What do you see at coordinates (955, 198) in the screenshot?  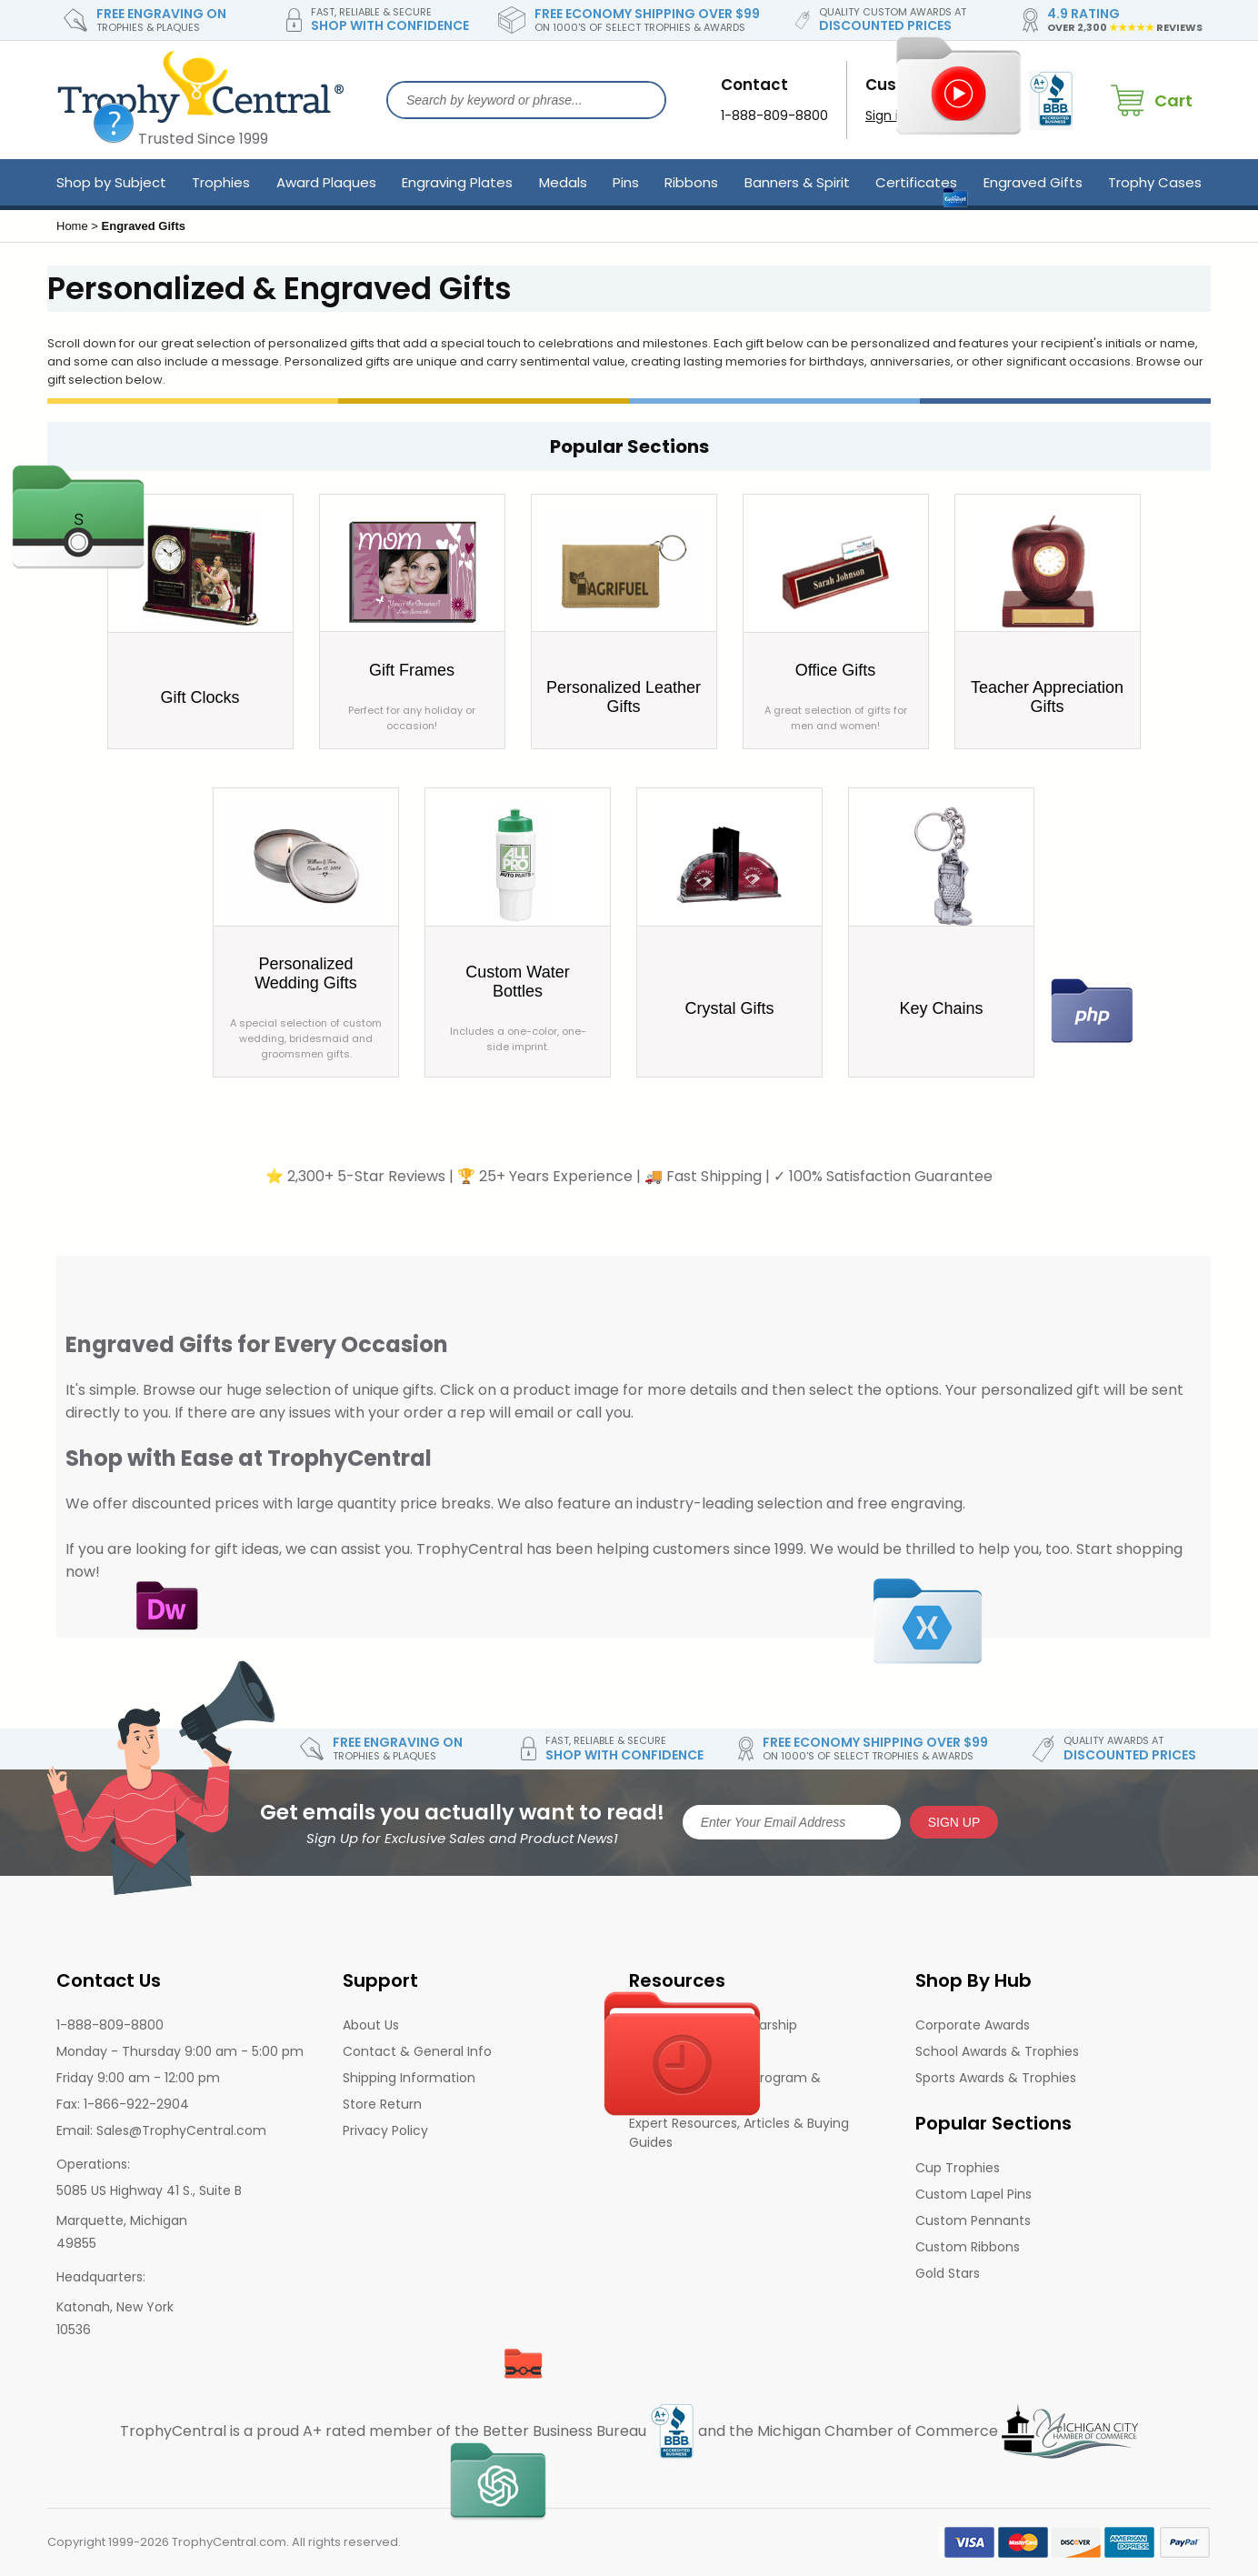 I see `open genshin impact game files folder` at bounding box center [955, 198].